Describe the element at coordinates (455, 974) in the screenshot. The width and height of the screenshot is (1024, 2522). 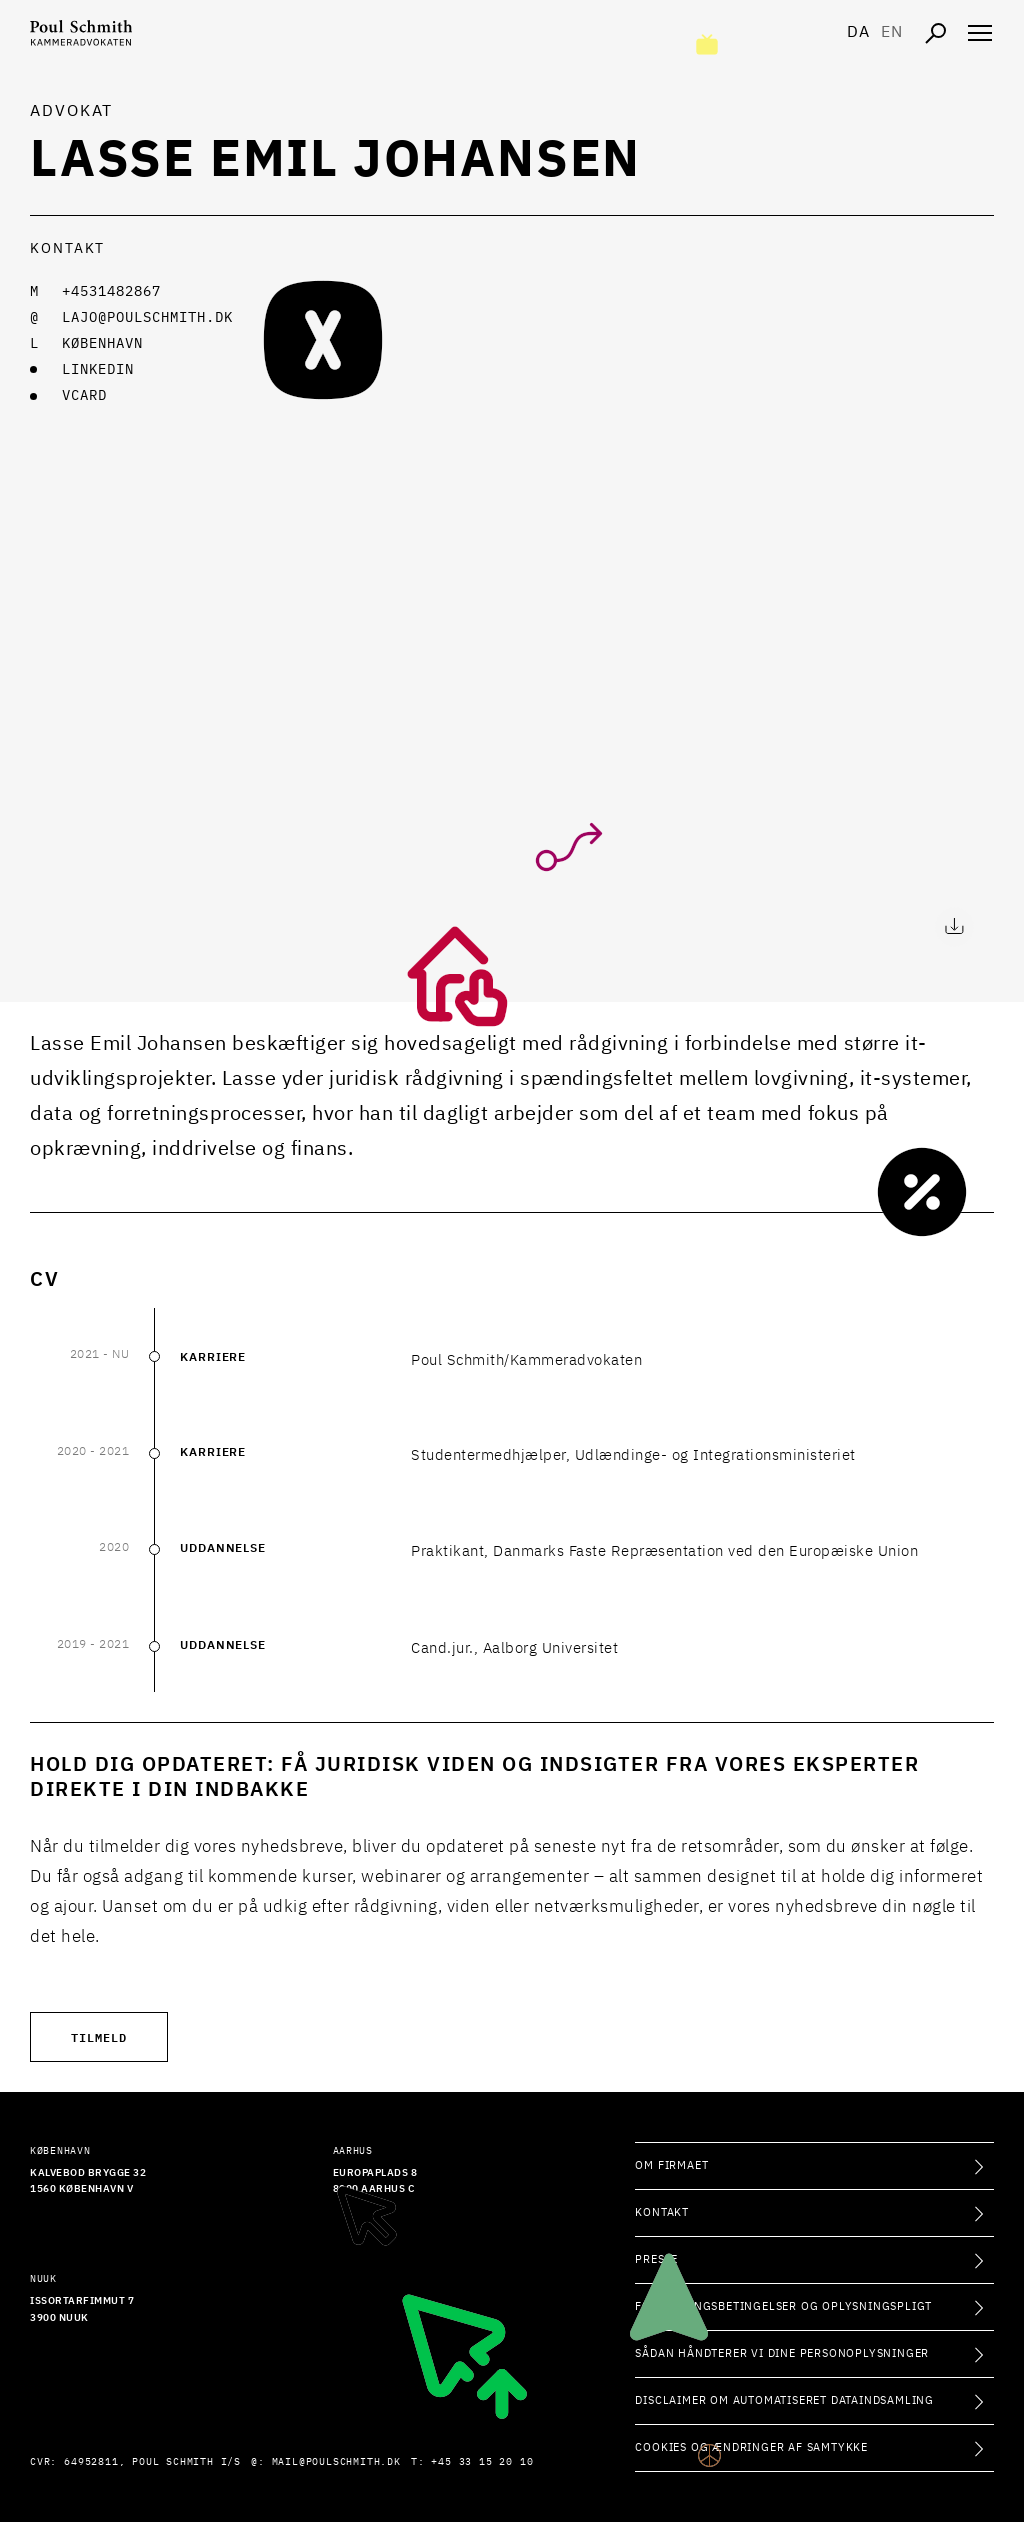
I see `access home care or support services` at that location.